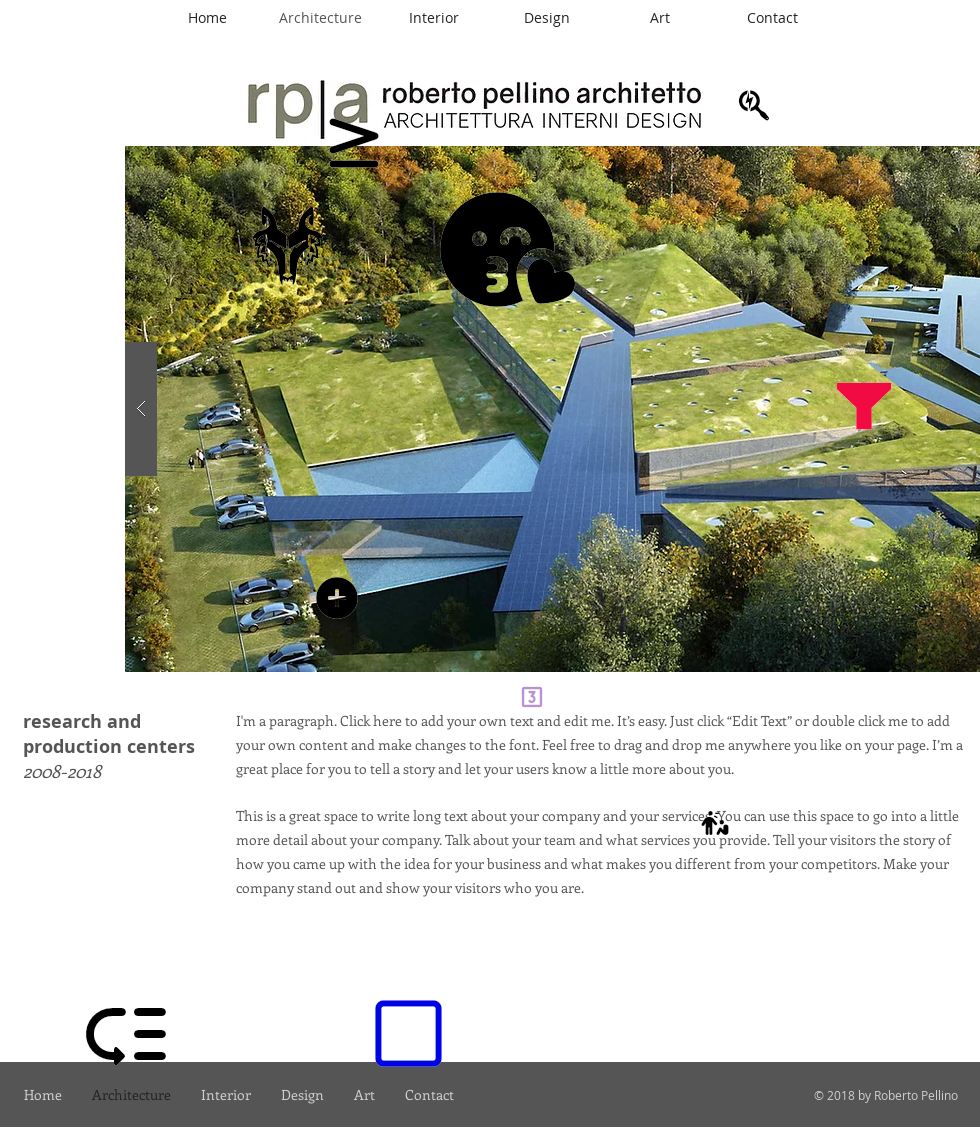  What do you see at coordinates (287, 245) in the screenshot?
I see `wolf pack battalion brand logo` at bounding box center [287, 245].